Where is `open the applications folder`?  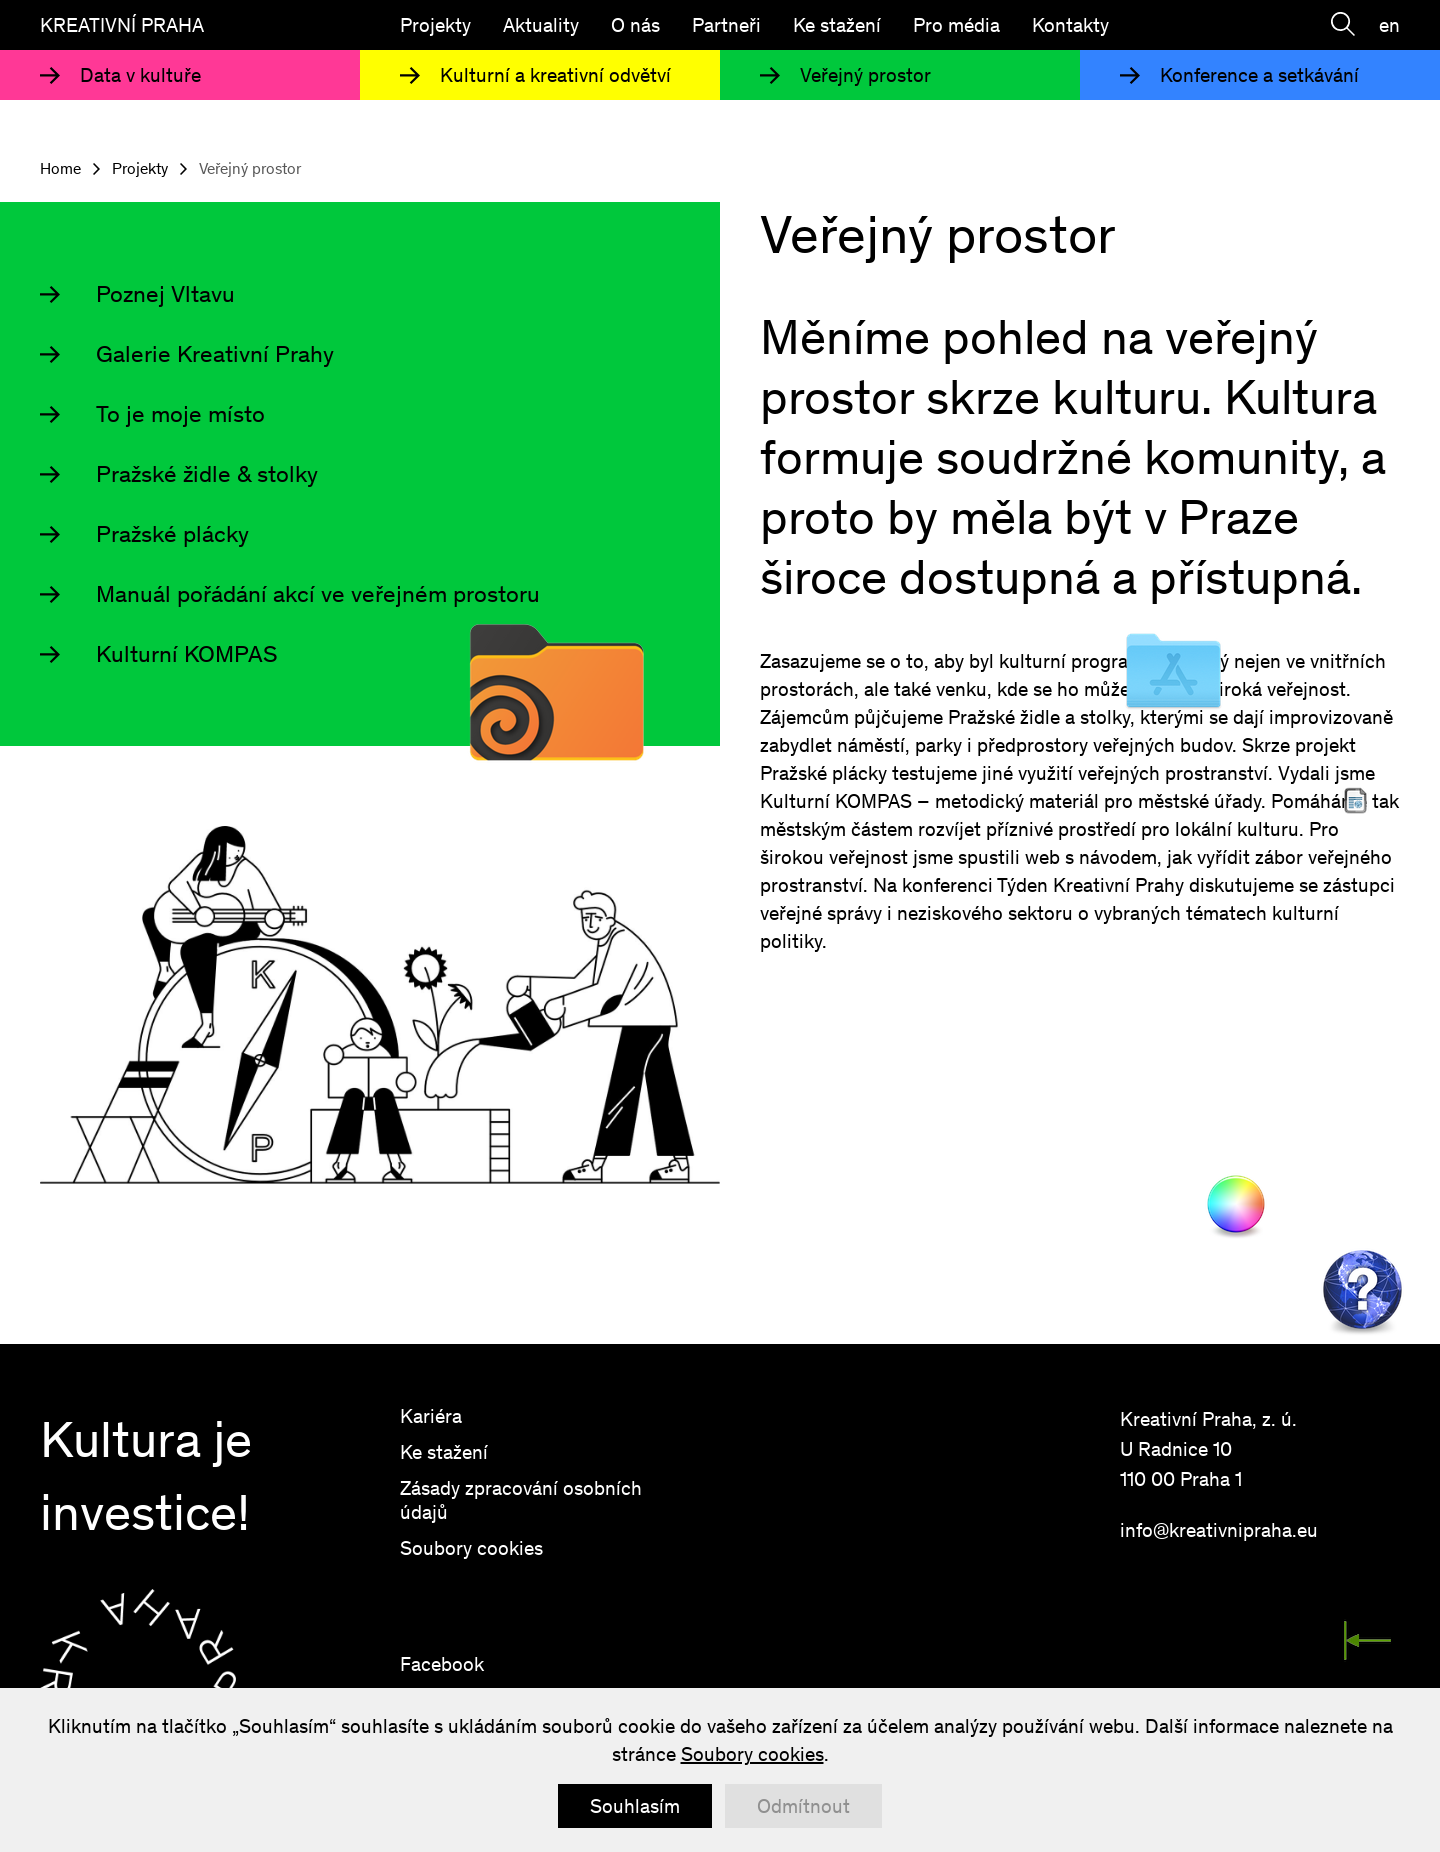 open the applications folder is located at coordinates (1173, 670).